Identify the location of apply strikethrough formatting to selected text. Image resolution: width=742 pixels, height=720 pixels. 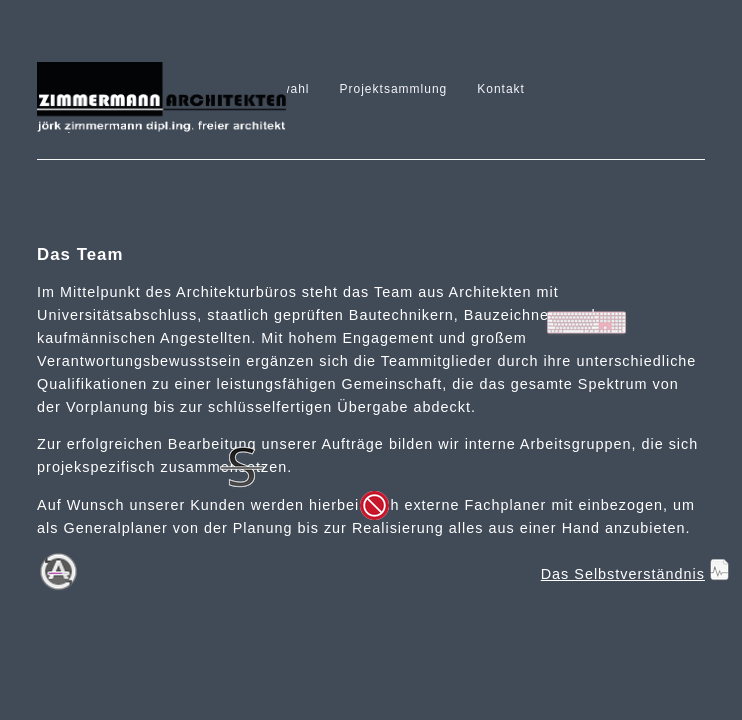
(242, 468).